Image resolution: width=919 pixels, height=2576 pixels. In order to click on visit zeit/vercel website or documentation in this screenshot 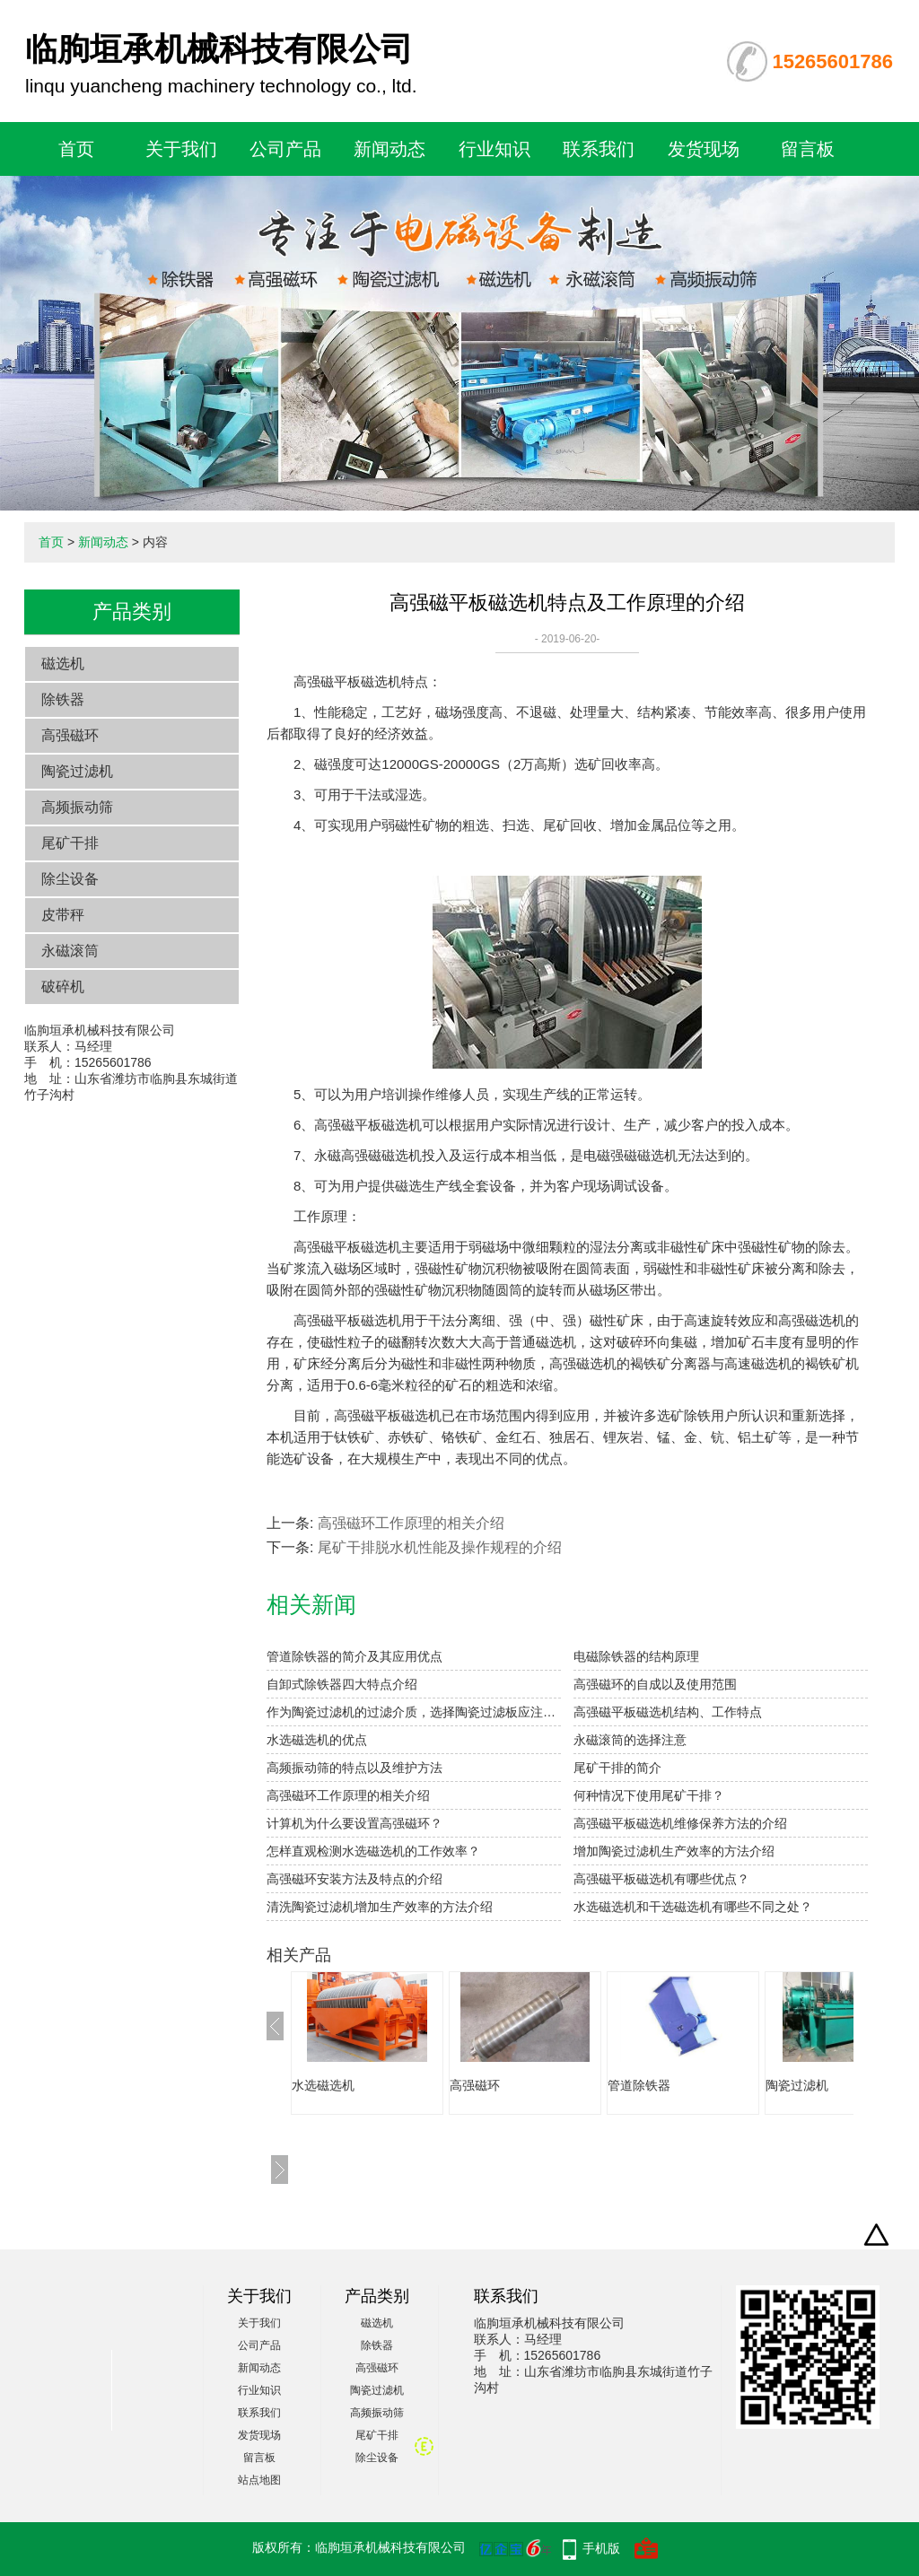, I will do `click(876, 2234)`.